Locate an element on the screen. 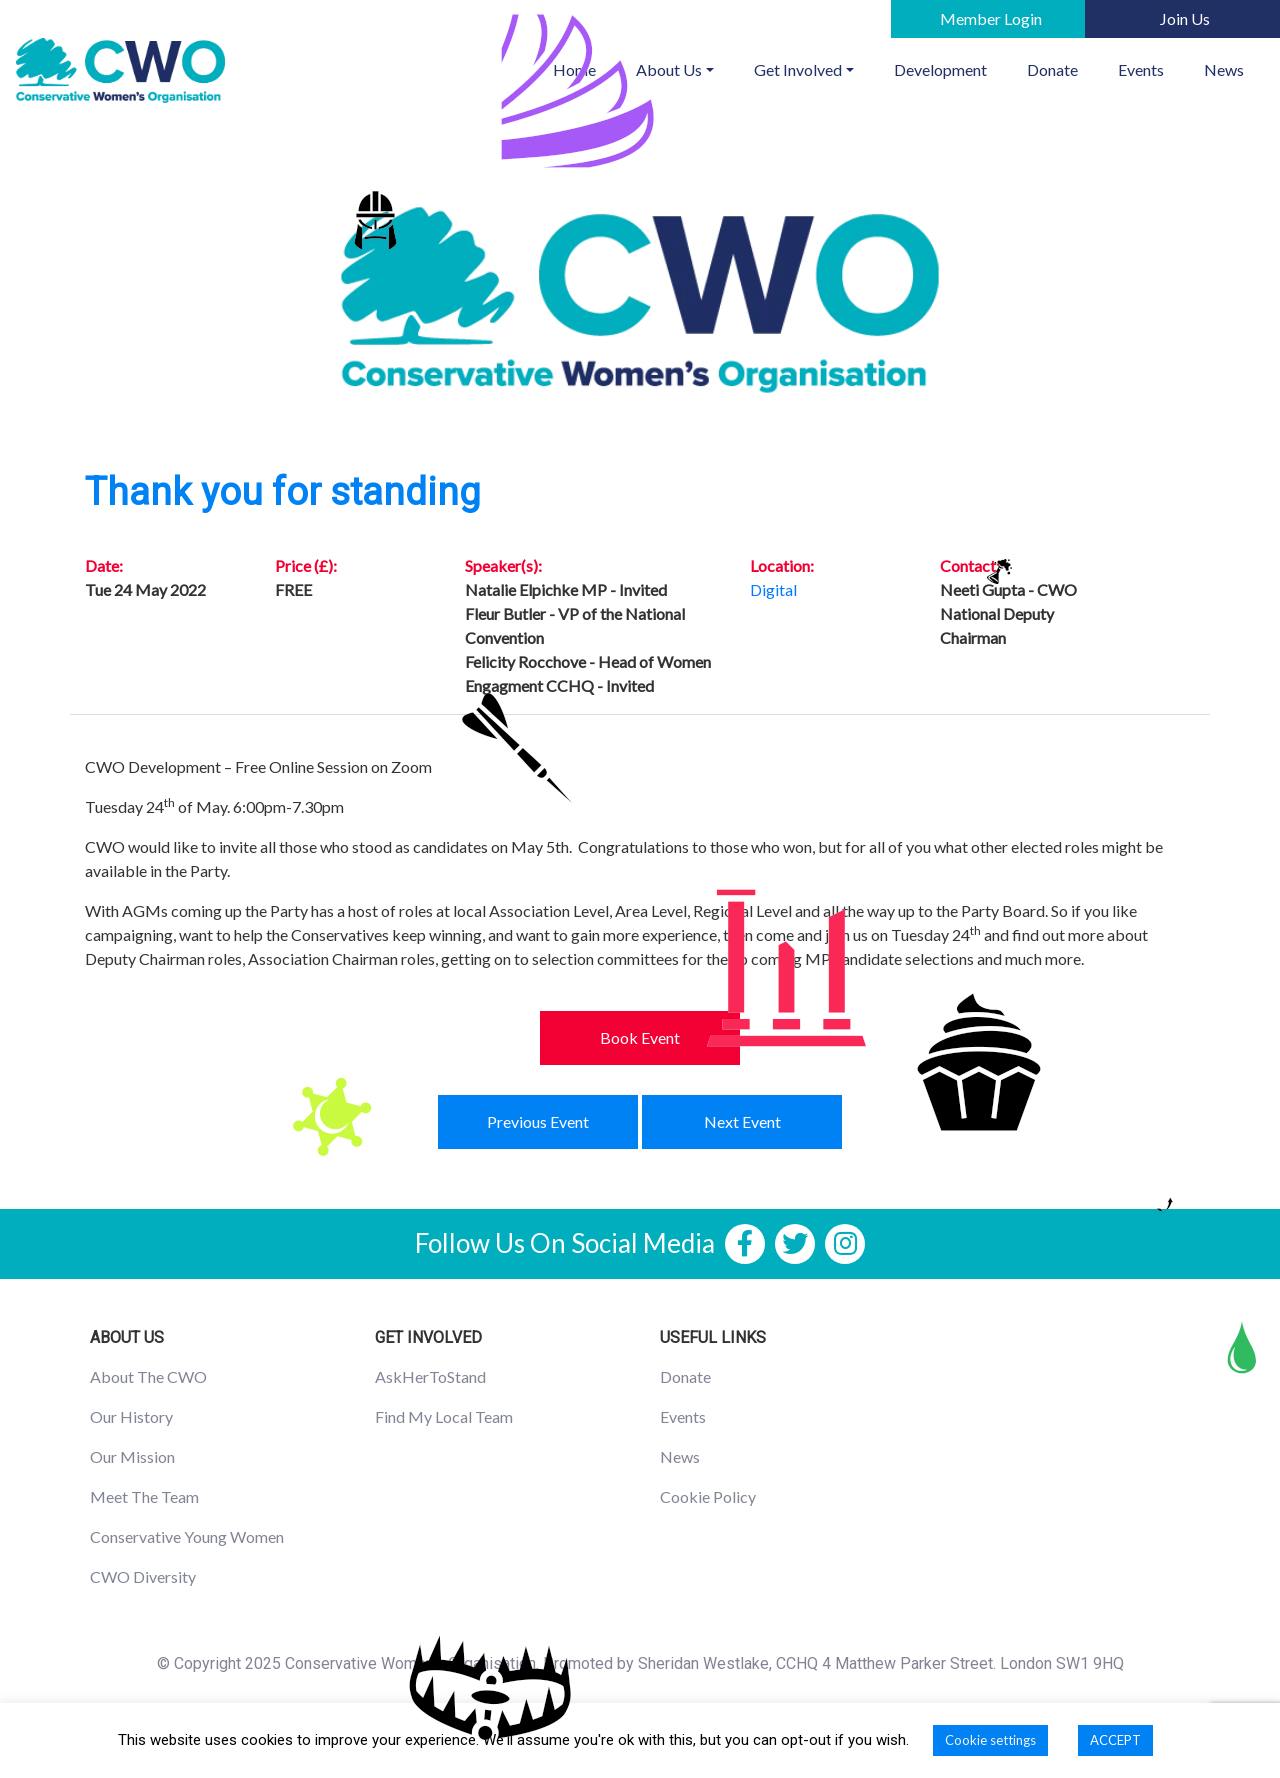  access historical or classical content is located at coordinates (786, 965).